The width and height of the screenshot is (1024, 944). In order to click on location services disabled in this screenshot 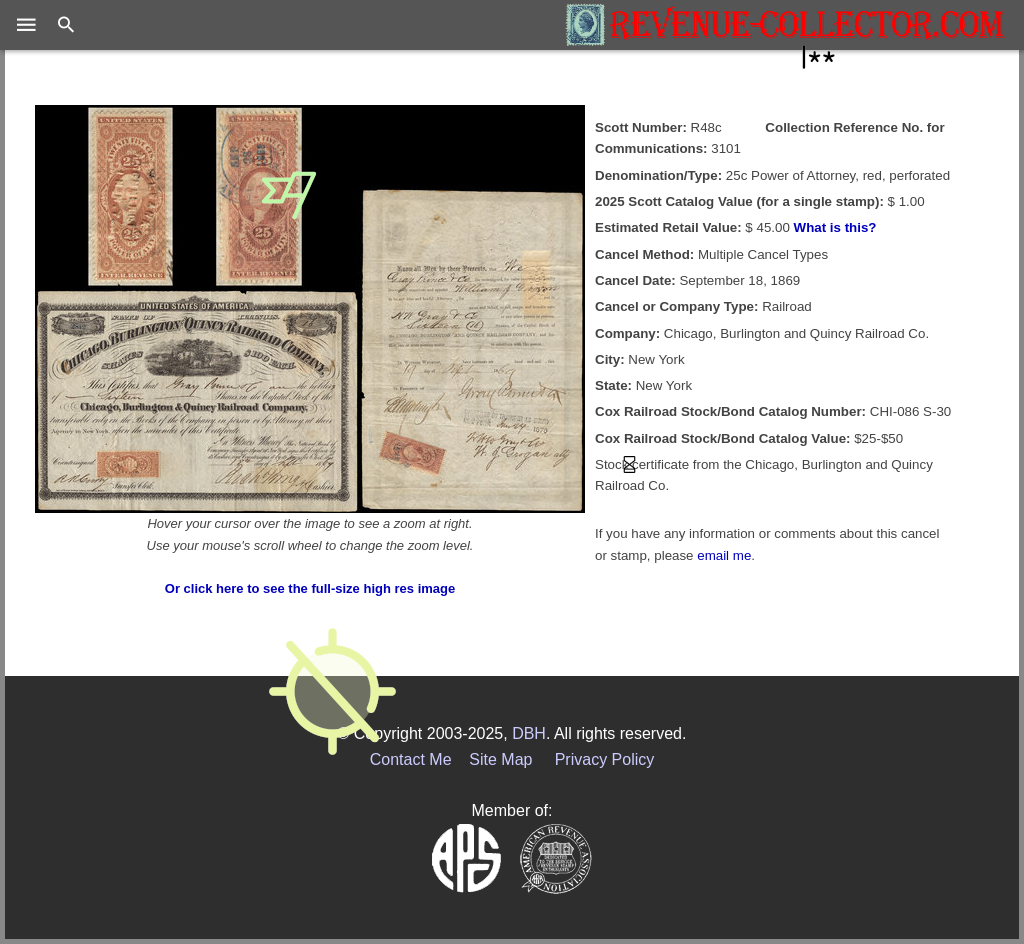, I will do `click(332, 691)`.